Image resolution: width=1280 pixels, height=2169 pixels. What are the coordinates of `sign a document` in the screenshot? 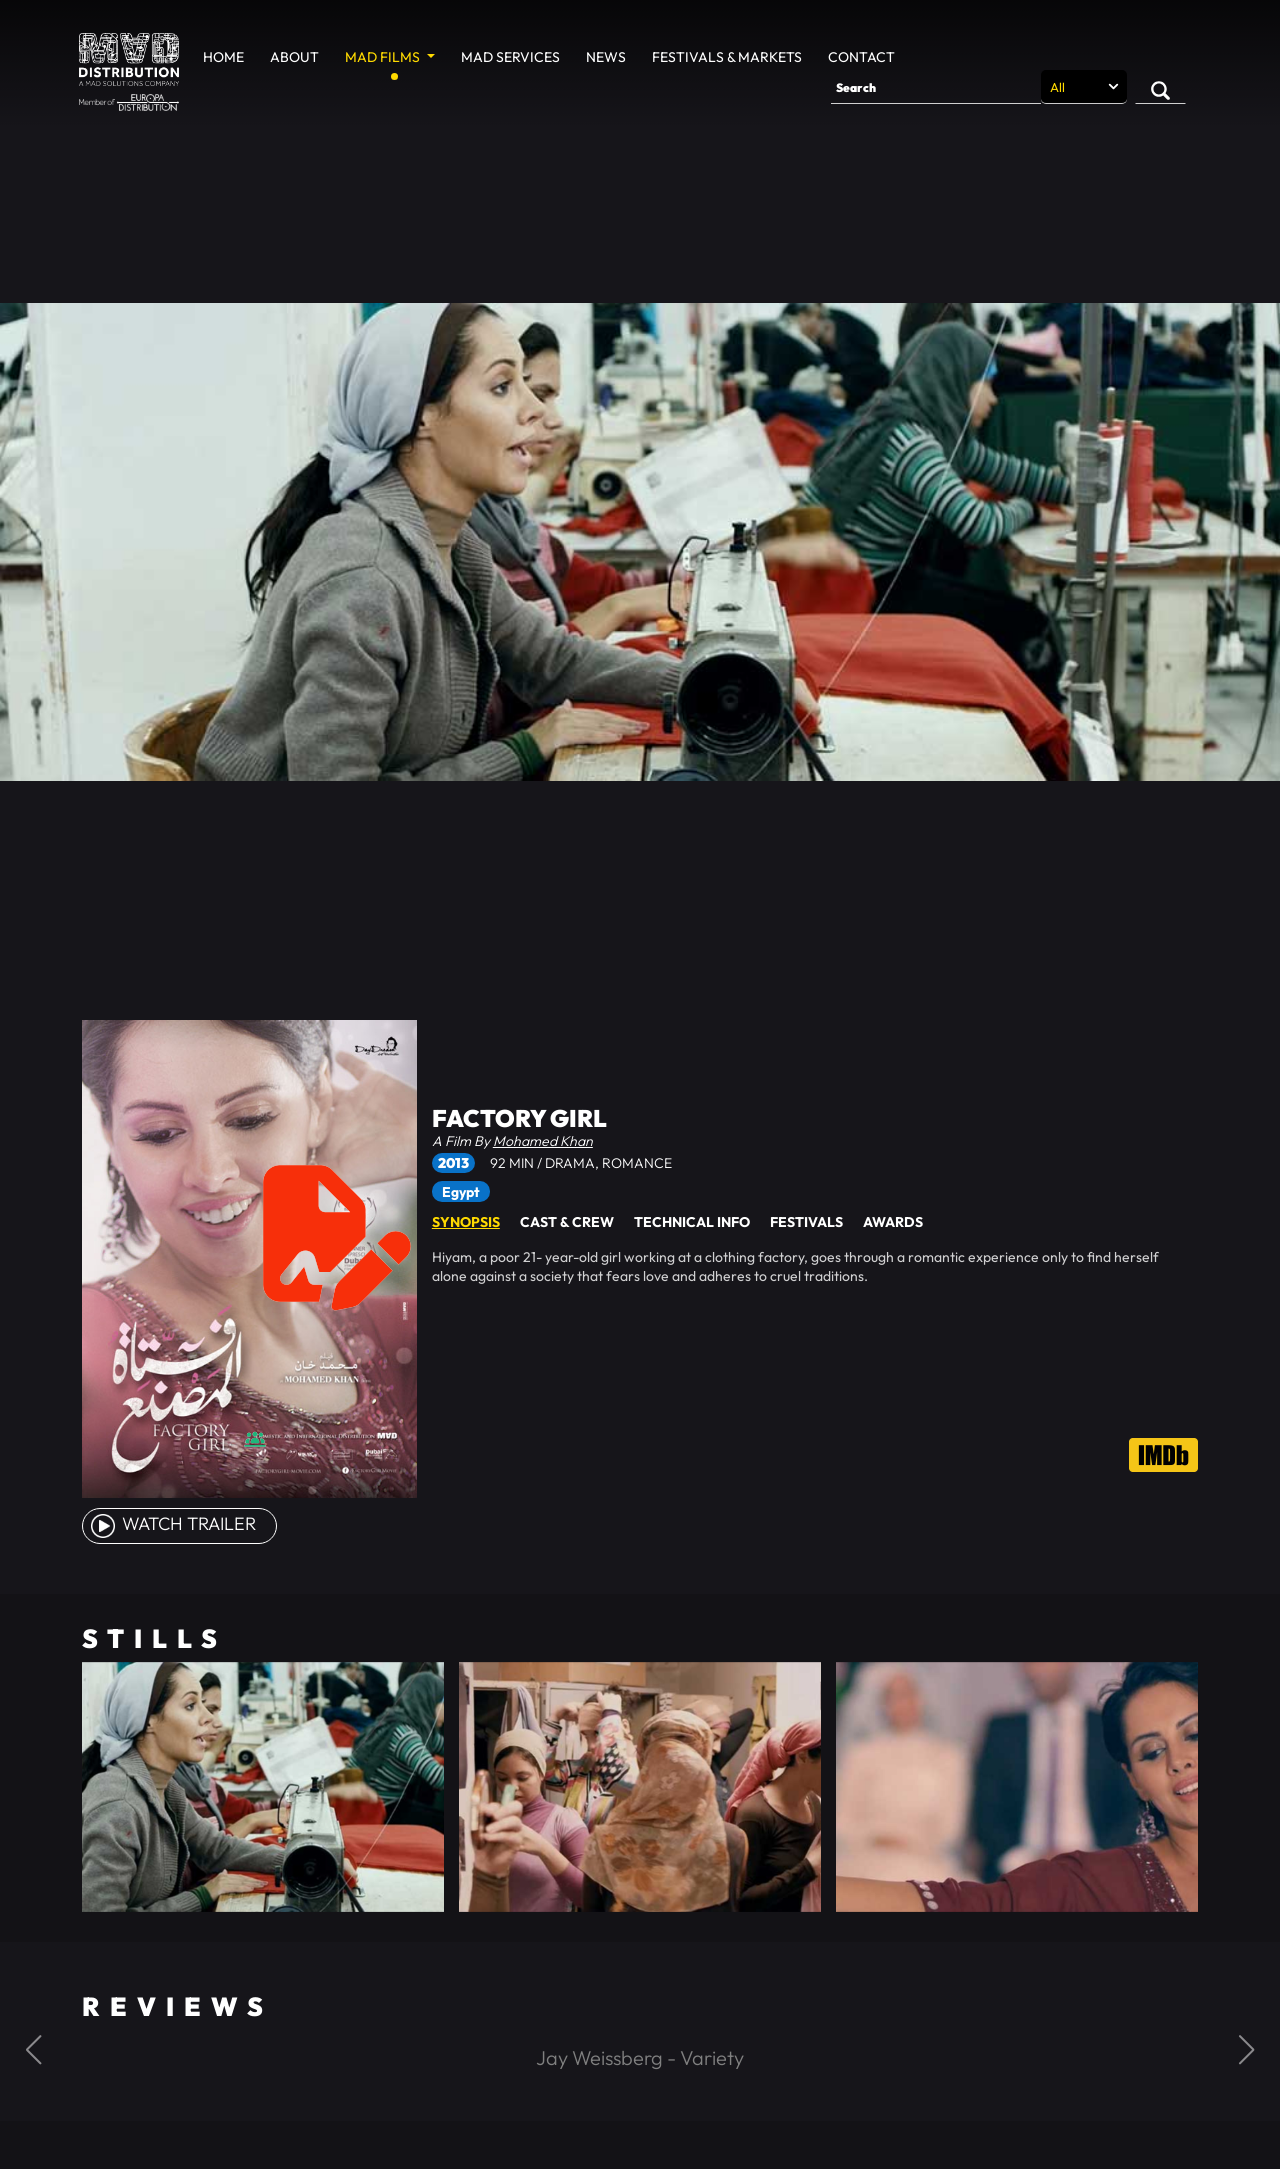 It's located at (331, 1233).